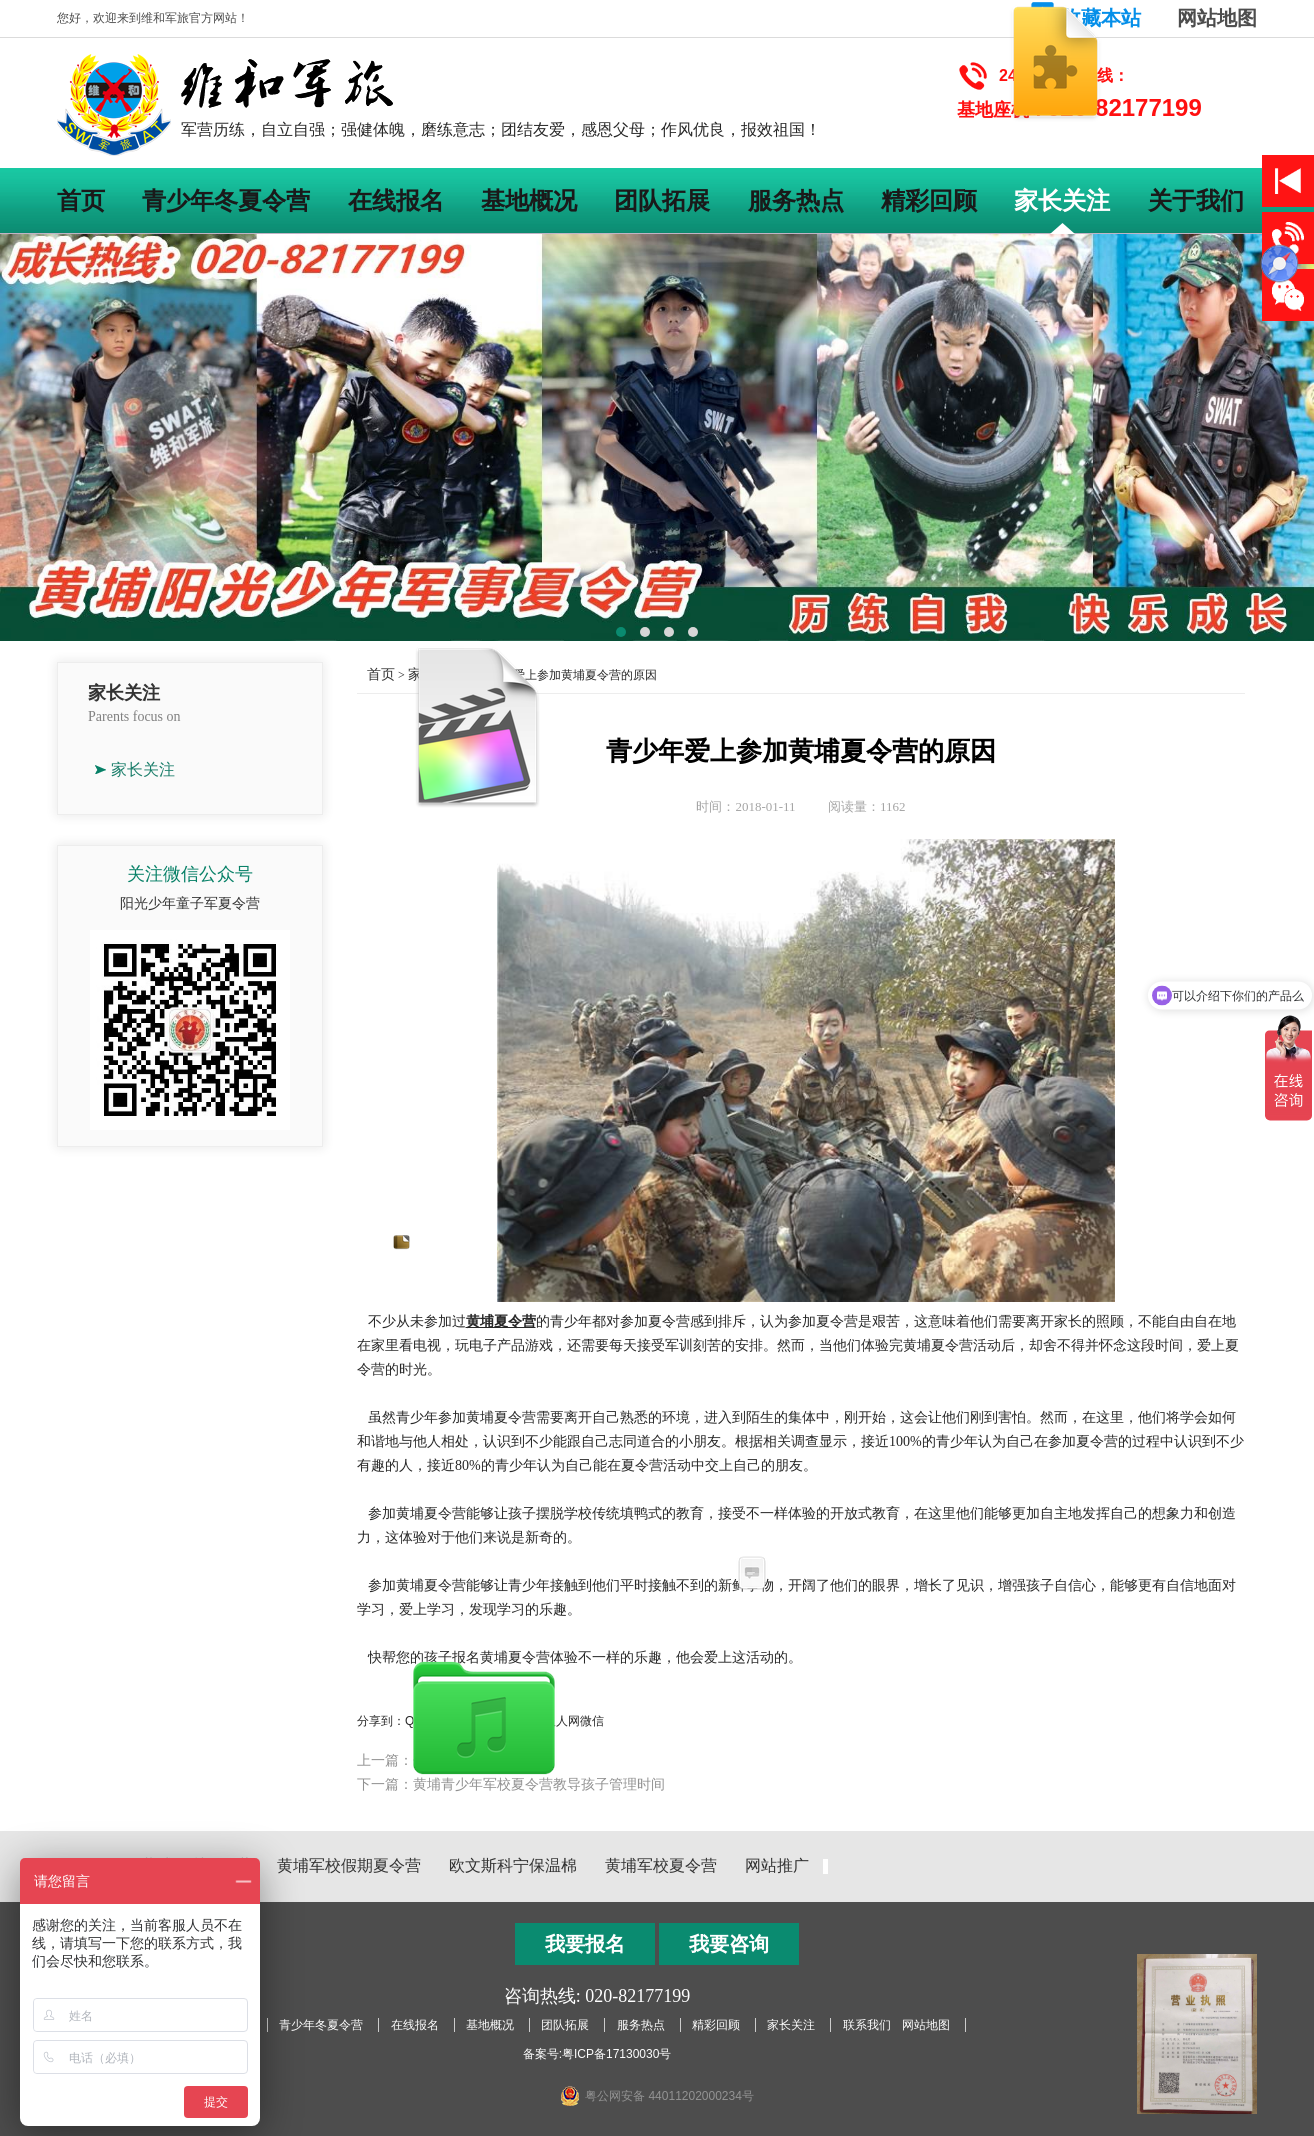  I want to click on a plugin-generated file type, so click(1055, 63).